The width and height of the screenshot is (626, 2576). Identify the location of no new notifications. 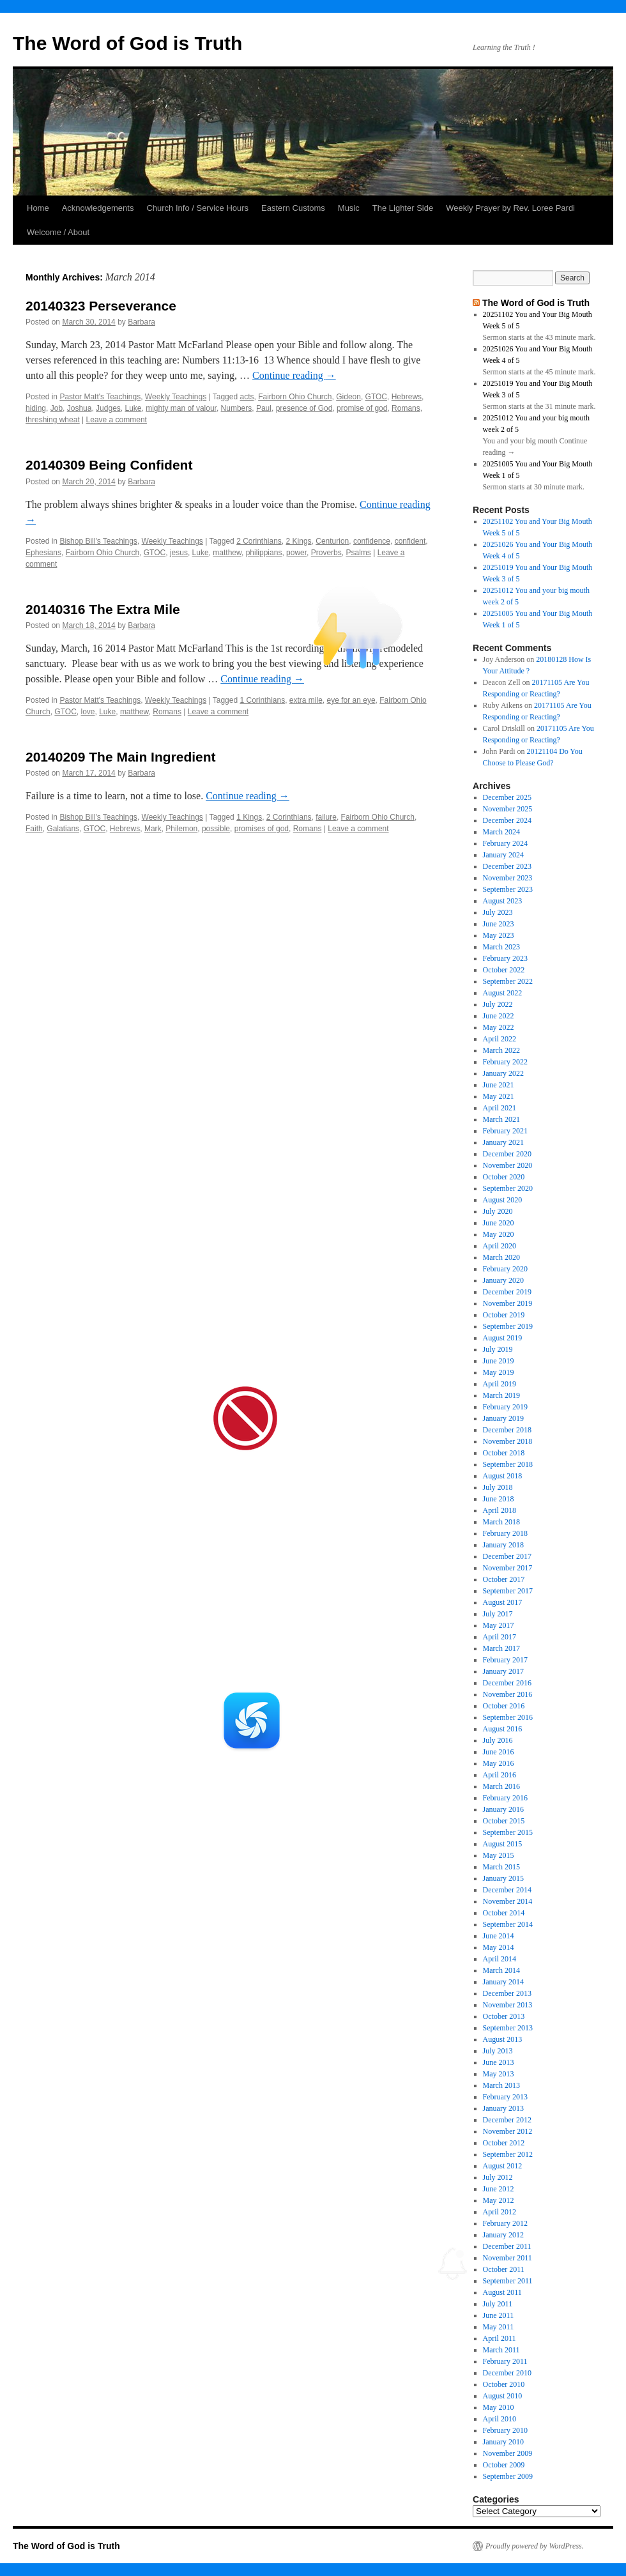
(452, 2264).